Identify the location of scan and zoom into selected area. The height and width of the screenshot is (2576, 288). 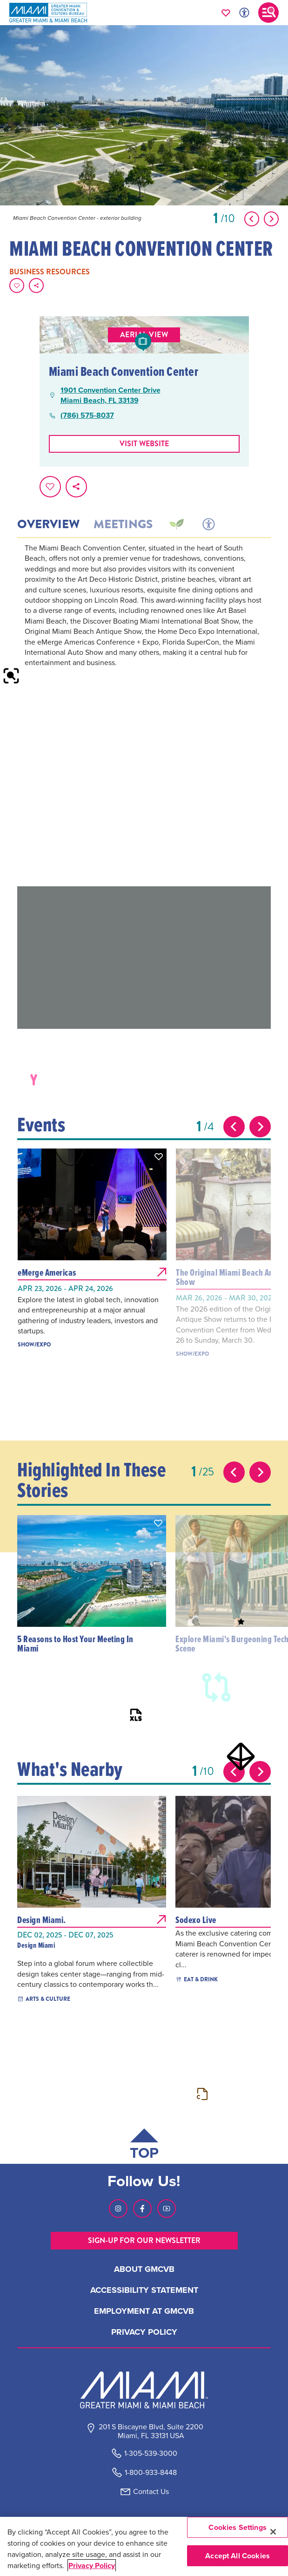
(11, 676).